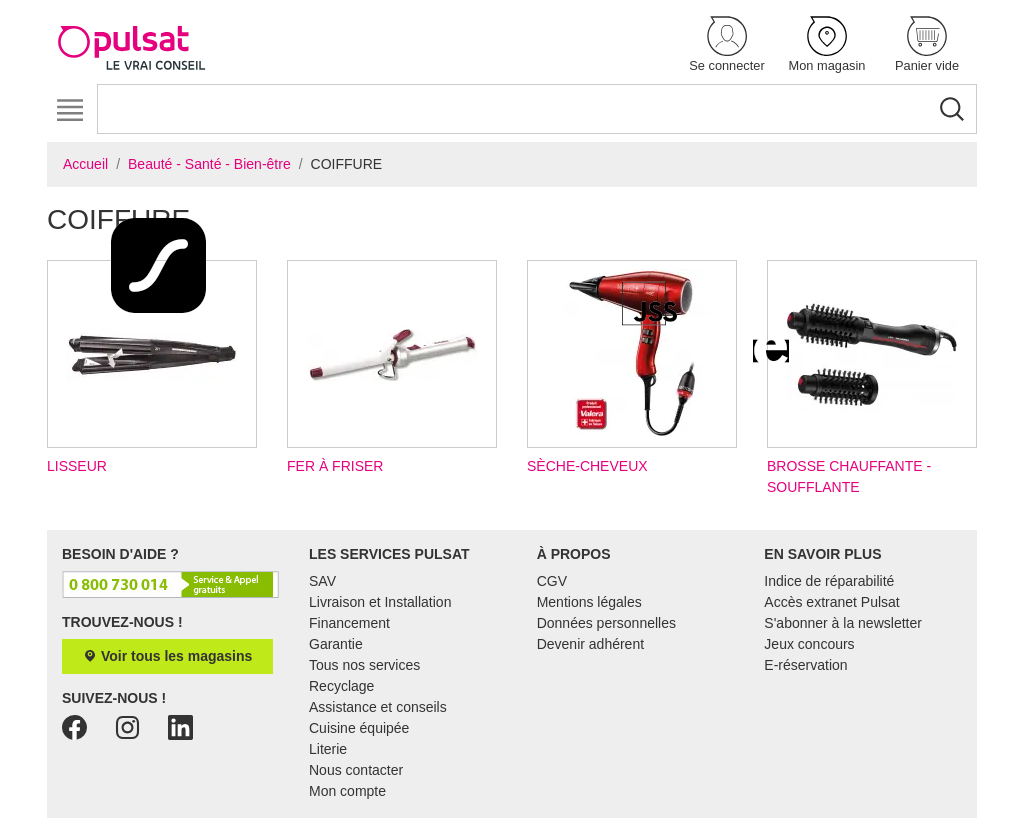 This screenshot has width=1024, height=818. Describe the element at coordinates (649, 303) in the screenshot. I see `JSS (JavaScript Style Sheets) library logo` at that location.